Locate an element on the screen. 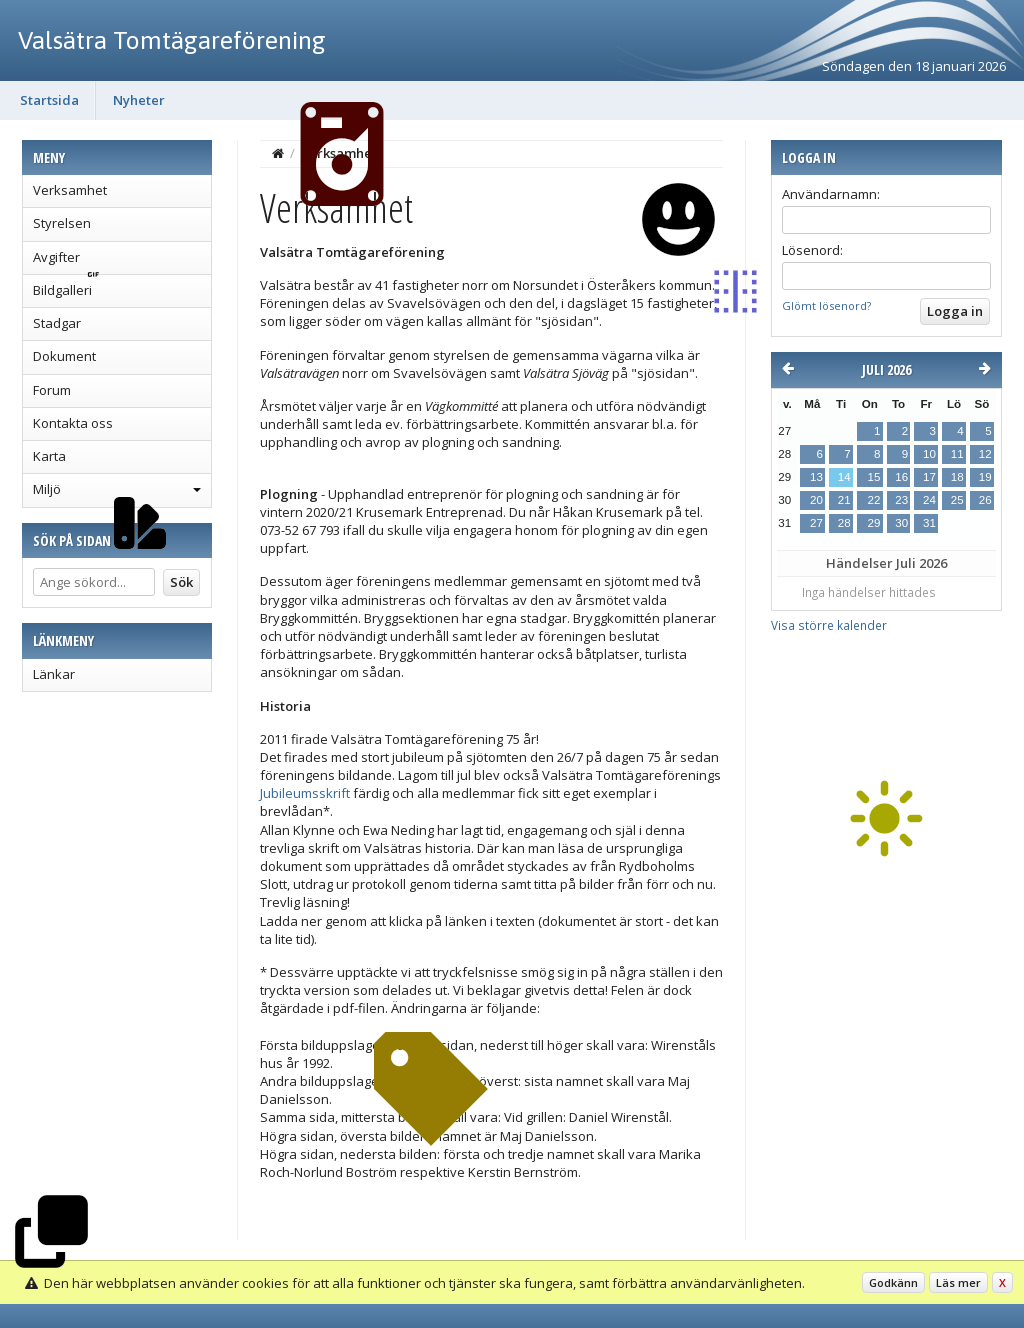 Image resolution: width=1024 pixels, height=1328 pixels. add an emoji or reaction to a message is located at coordinates (678, 219).